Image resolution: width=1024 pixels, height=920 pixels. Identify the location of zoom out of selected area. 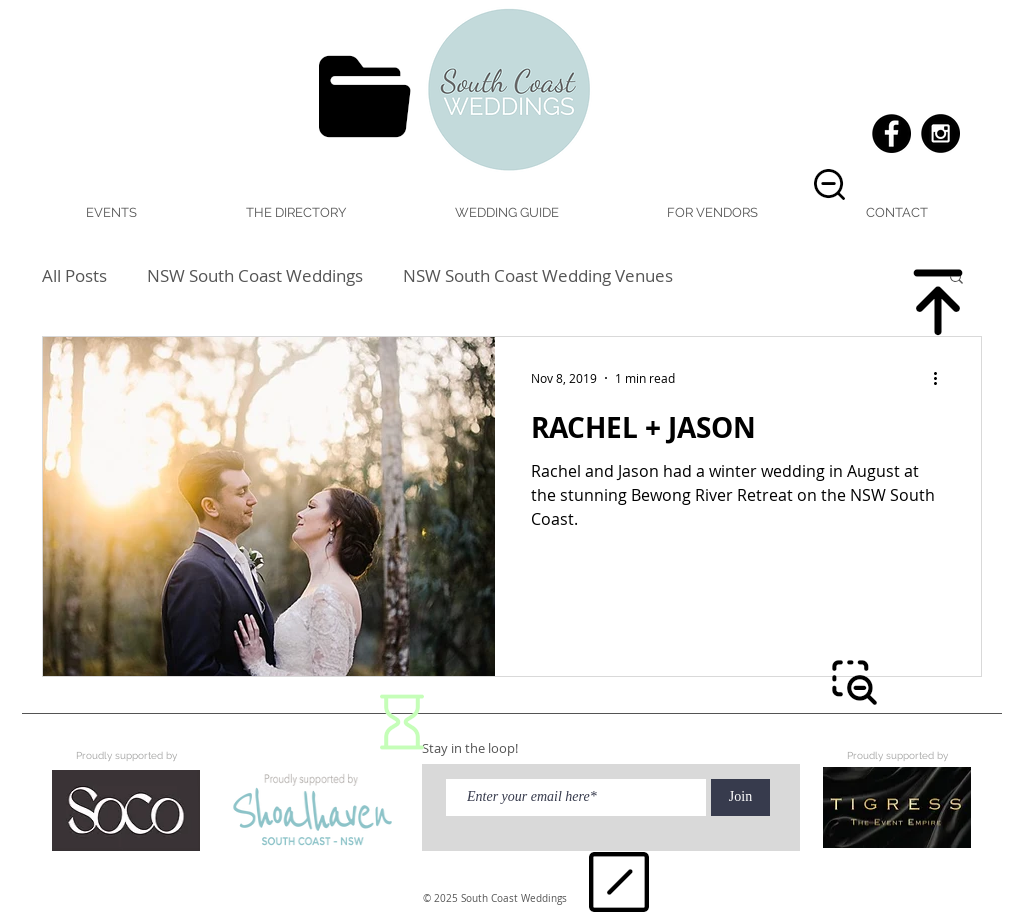
(853, 681).